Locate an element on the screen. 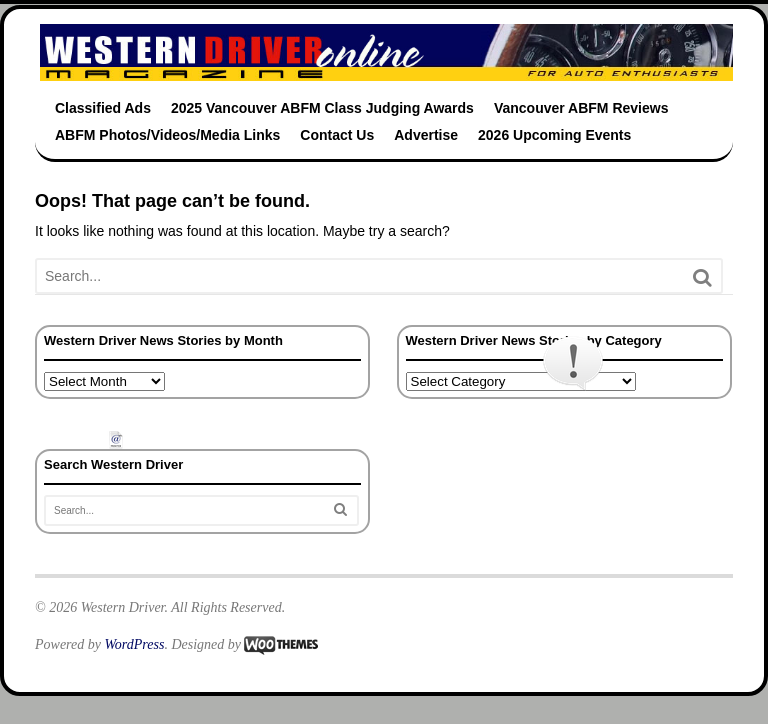 Image resolution: width=768 pixels, height=724 pixels. indicates an important notification or alert message is located at coordinates (573, 361).